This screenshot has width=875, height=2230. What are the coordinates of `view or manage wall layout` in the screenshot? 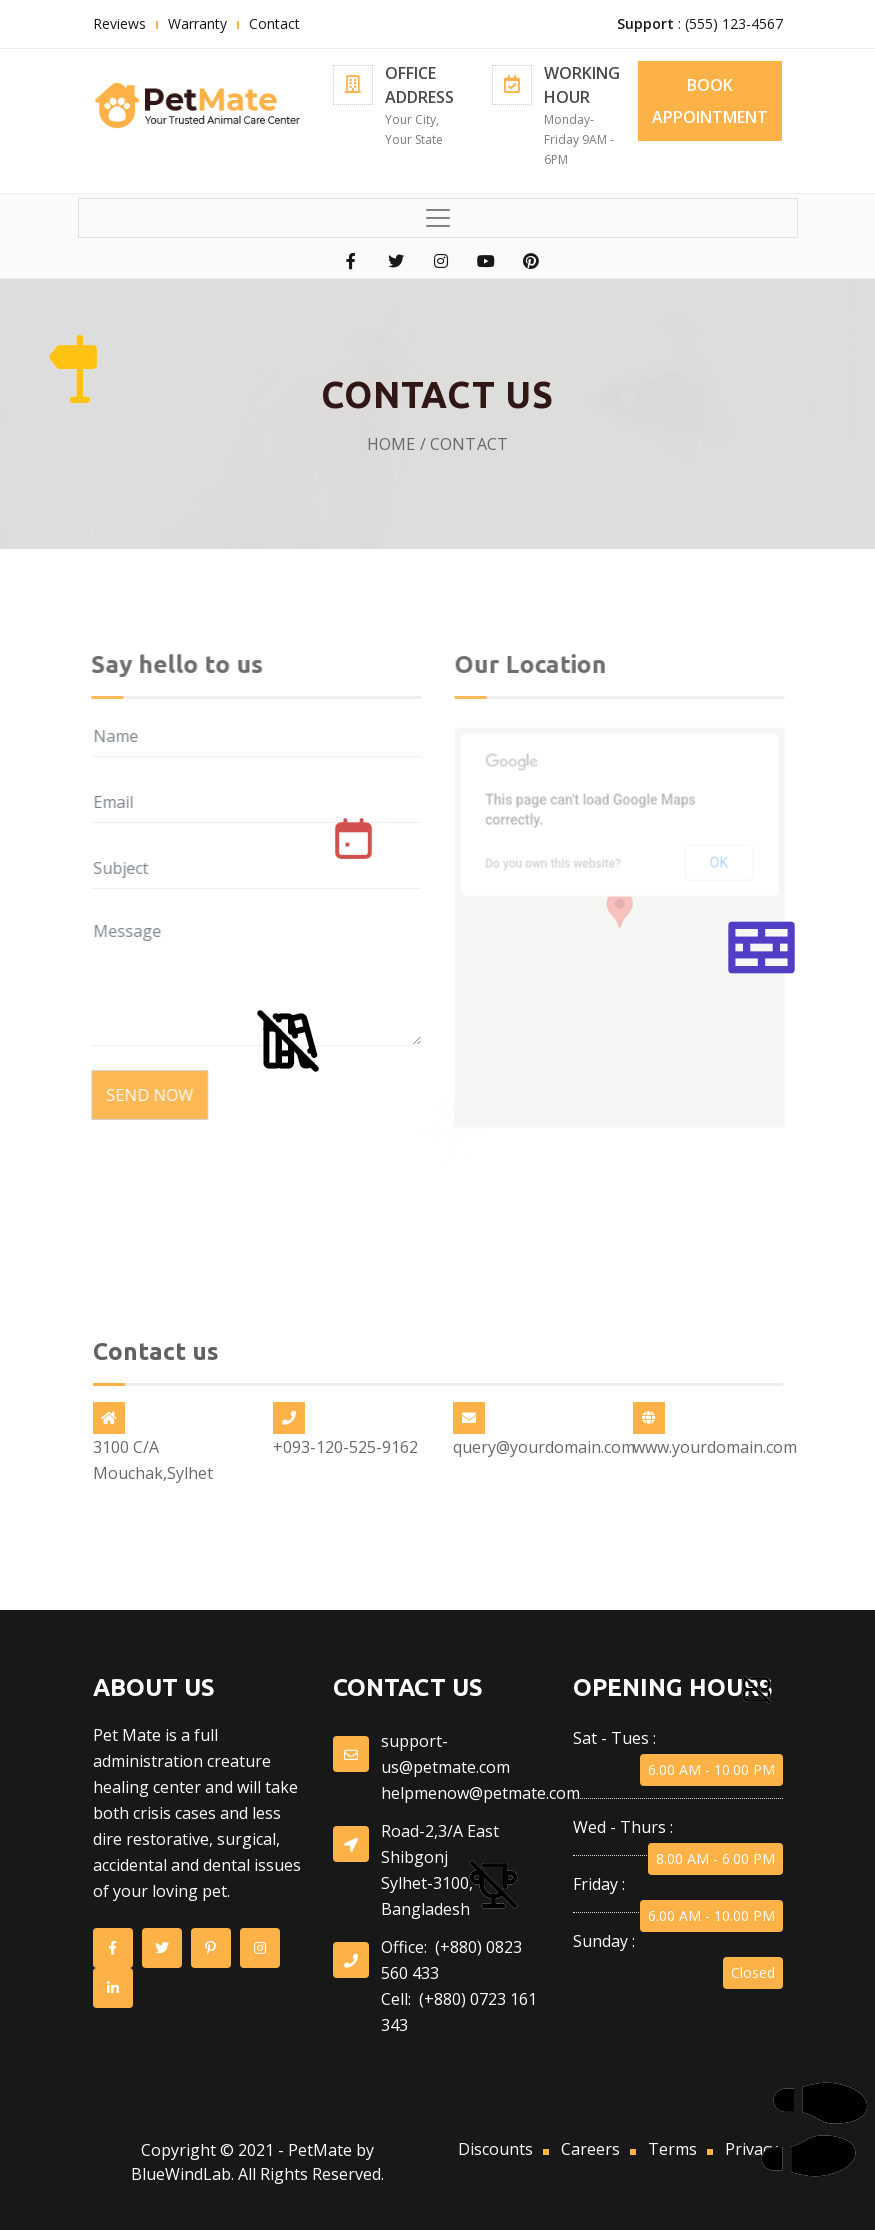 It's located at (761, 947).